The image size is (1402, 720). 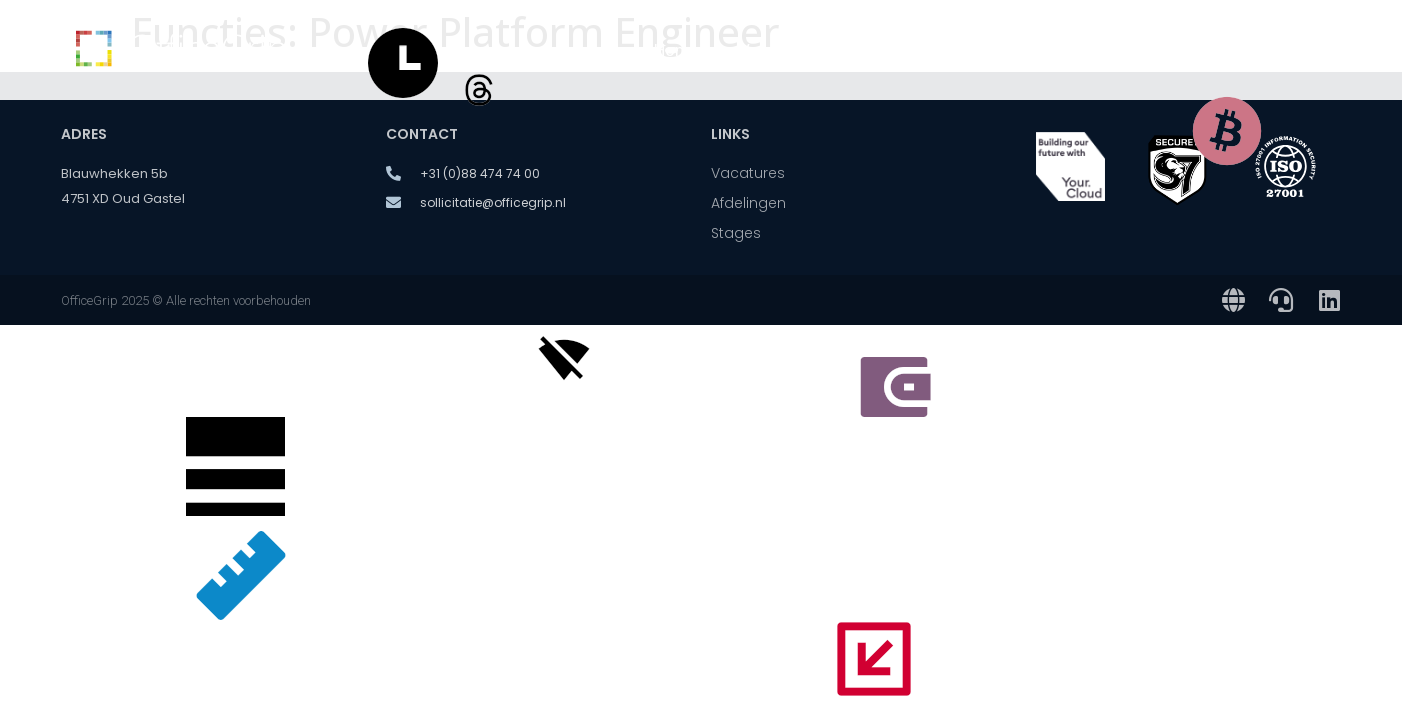 What do you see at coordinates (564, 360) in the screenshot?
I see `indicates wifi is currently disabled` at bounding box center [564, 360].